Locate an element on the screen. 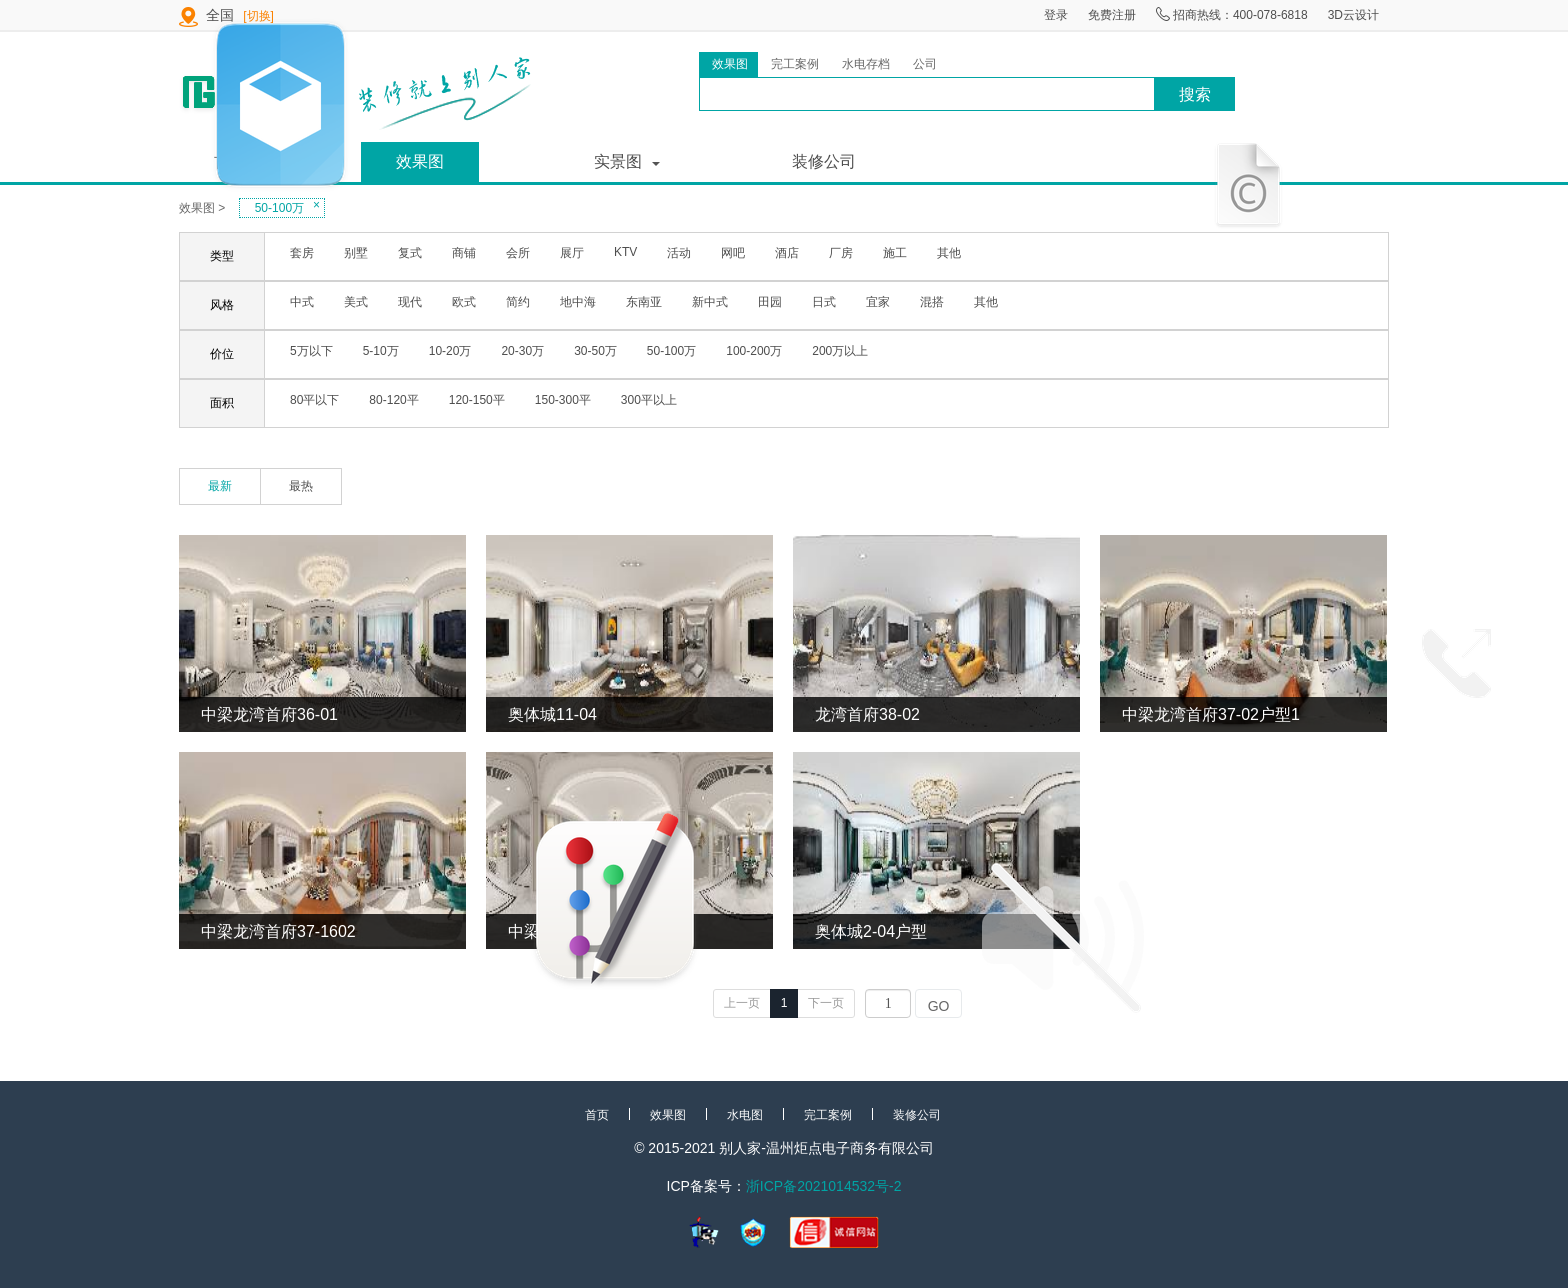 The image size is (1568, 1288). indicates audio is muted is located at coordinates (1063, 938).